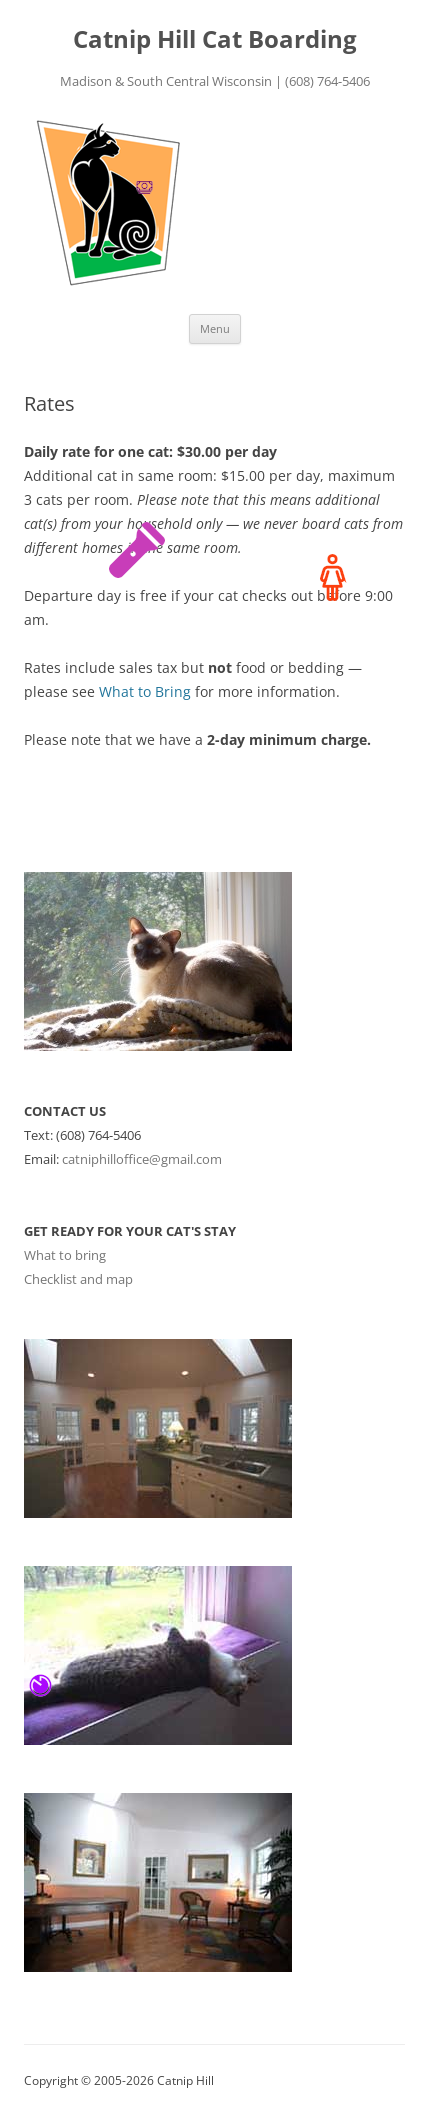 This screenshot has height=2117, width=429. I want to click on view your cash balance, so click(144, 187).